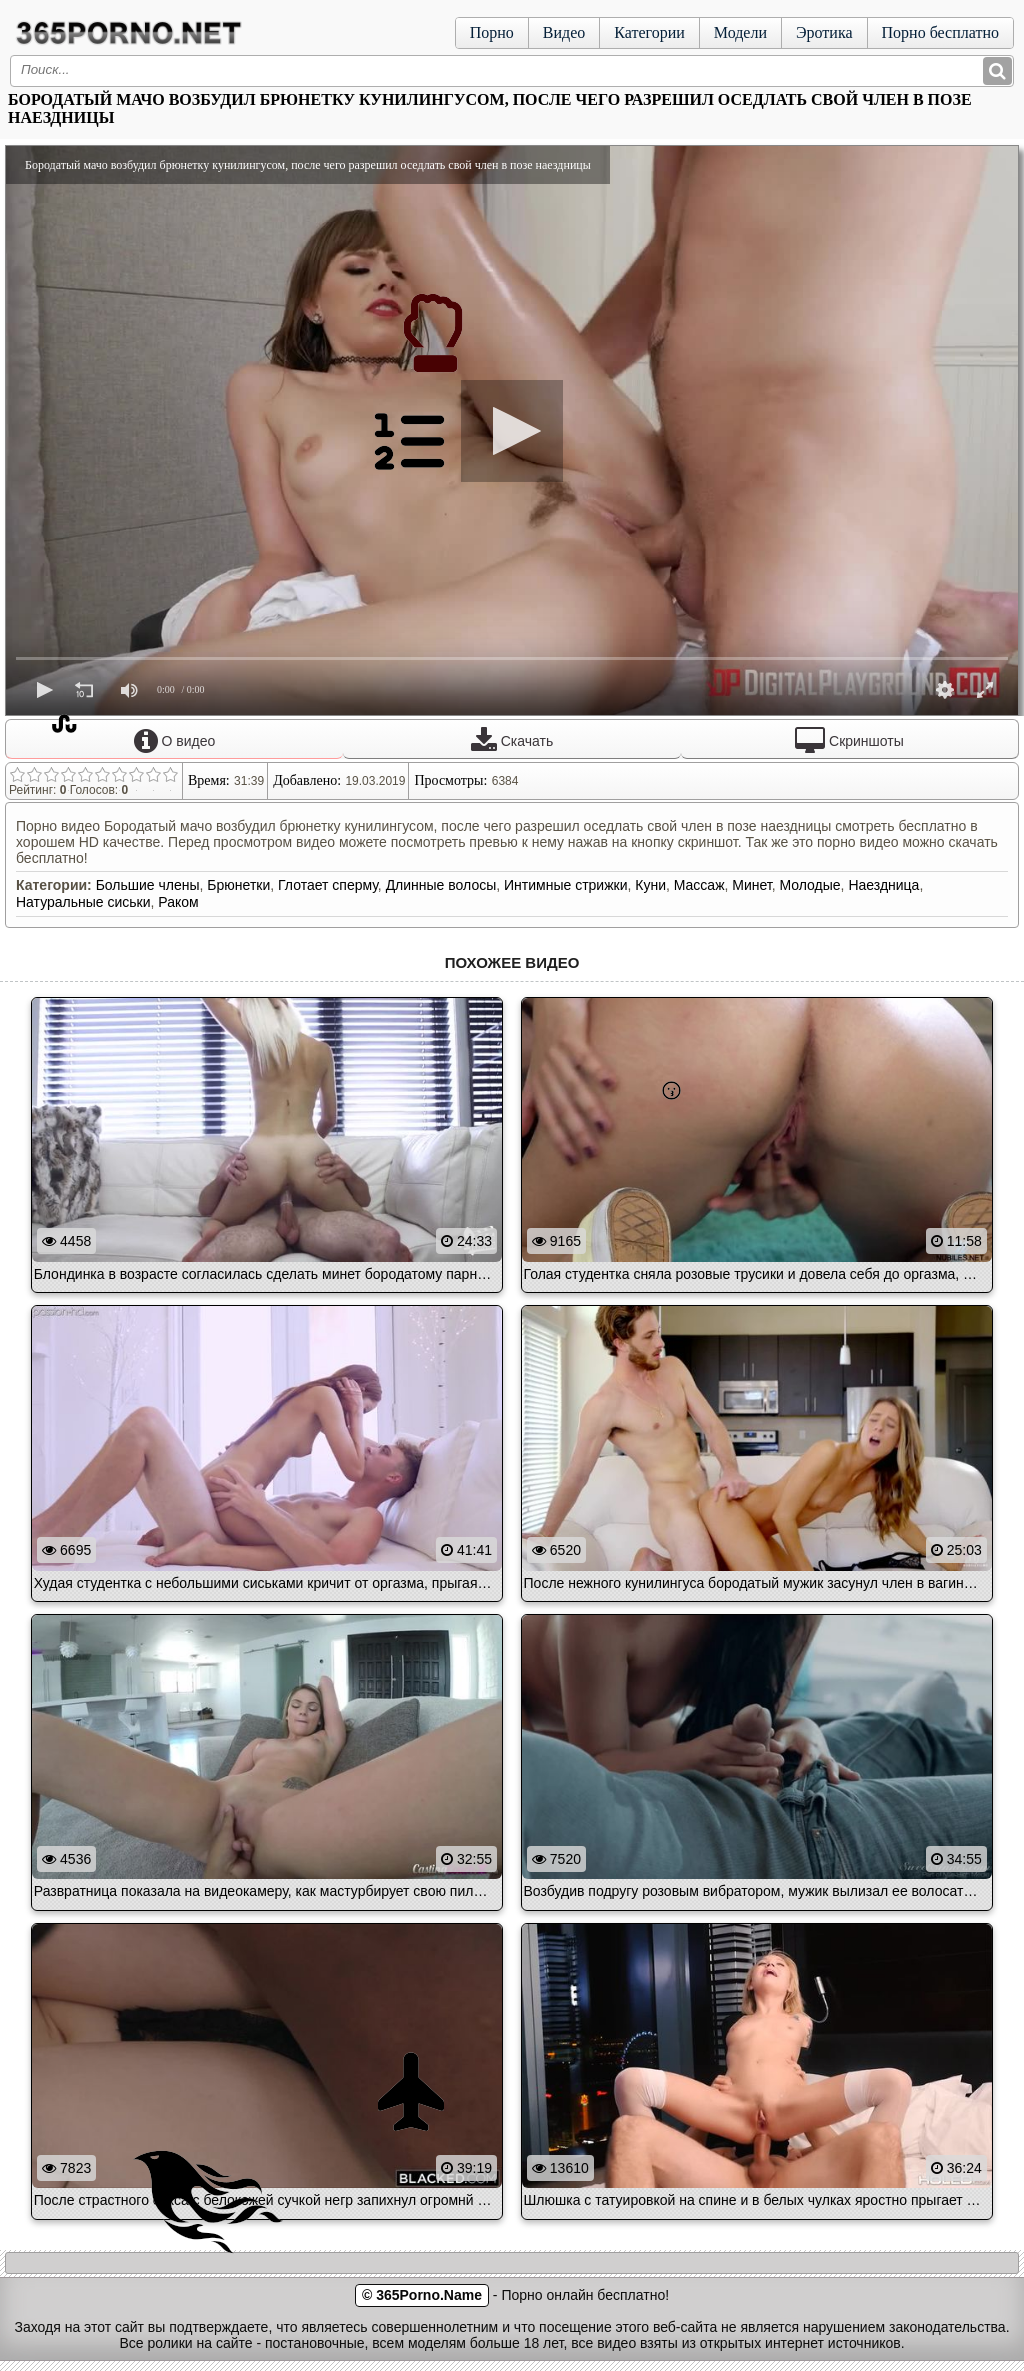 This screenshot has width=1024, height=2371. I want to click on send a kiss emoji reaction, so click(671, 1090).